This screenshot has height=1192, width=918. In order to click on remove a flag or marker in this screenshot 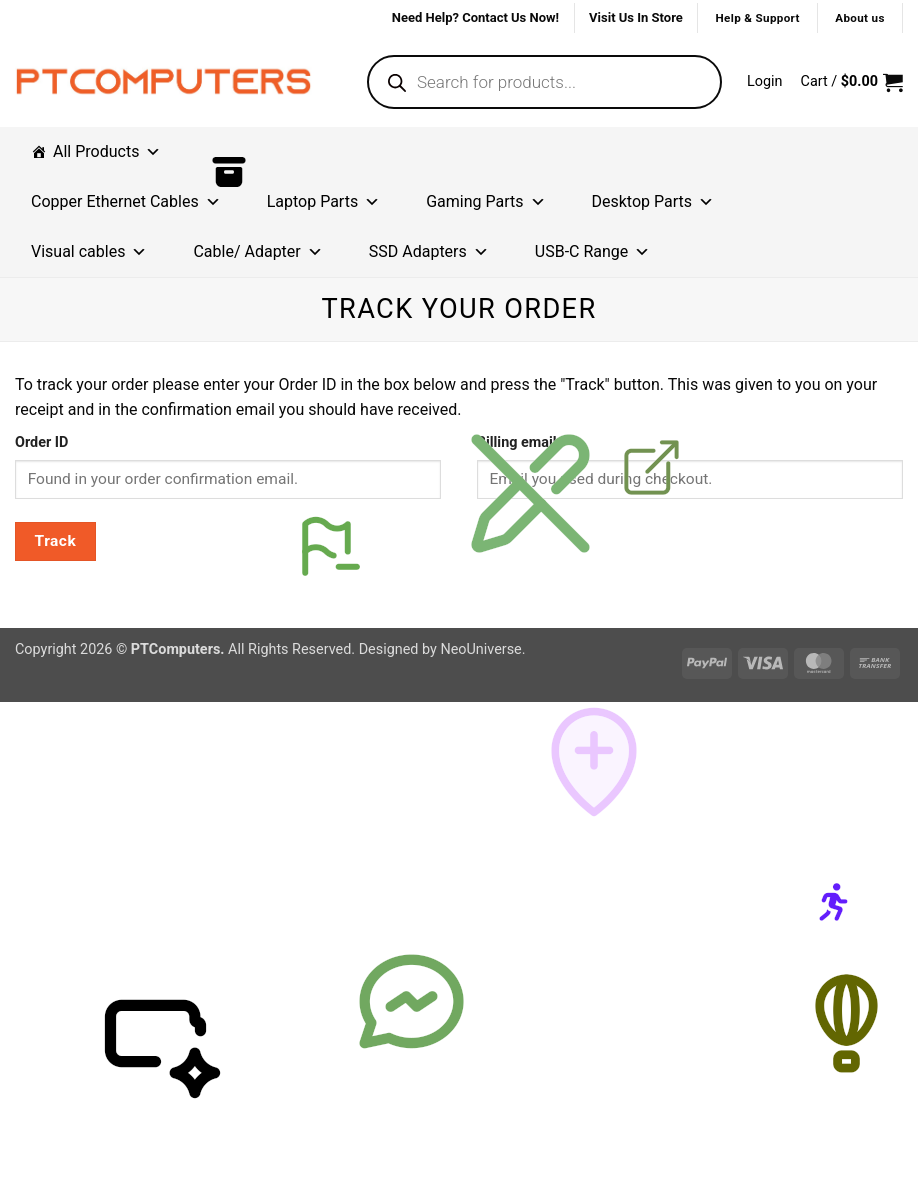, I will do `click(326, 545)`.